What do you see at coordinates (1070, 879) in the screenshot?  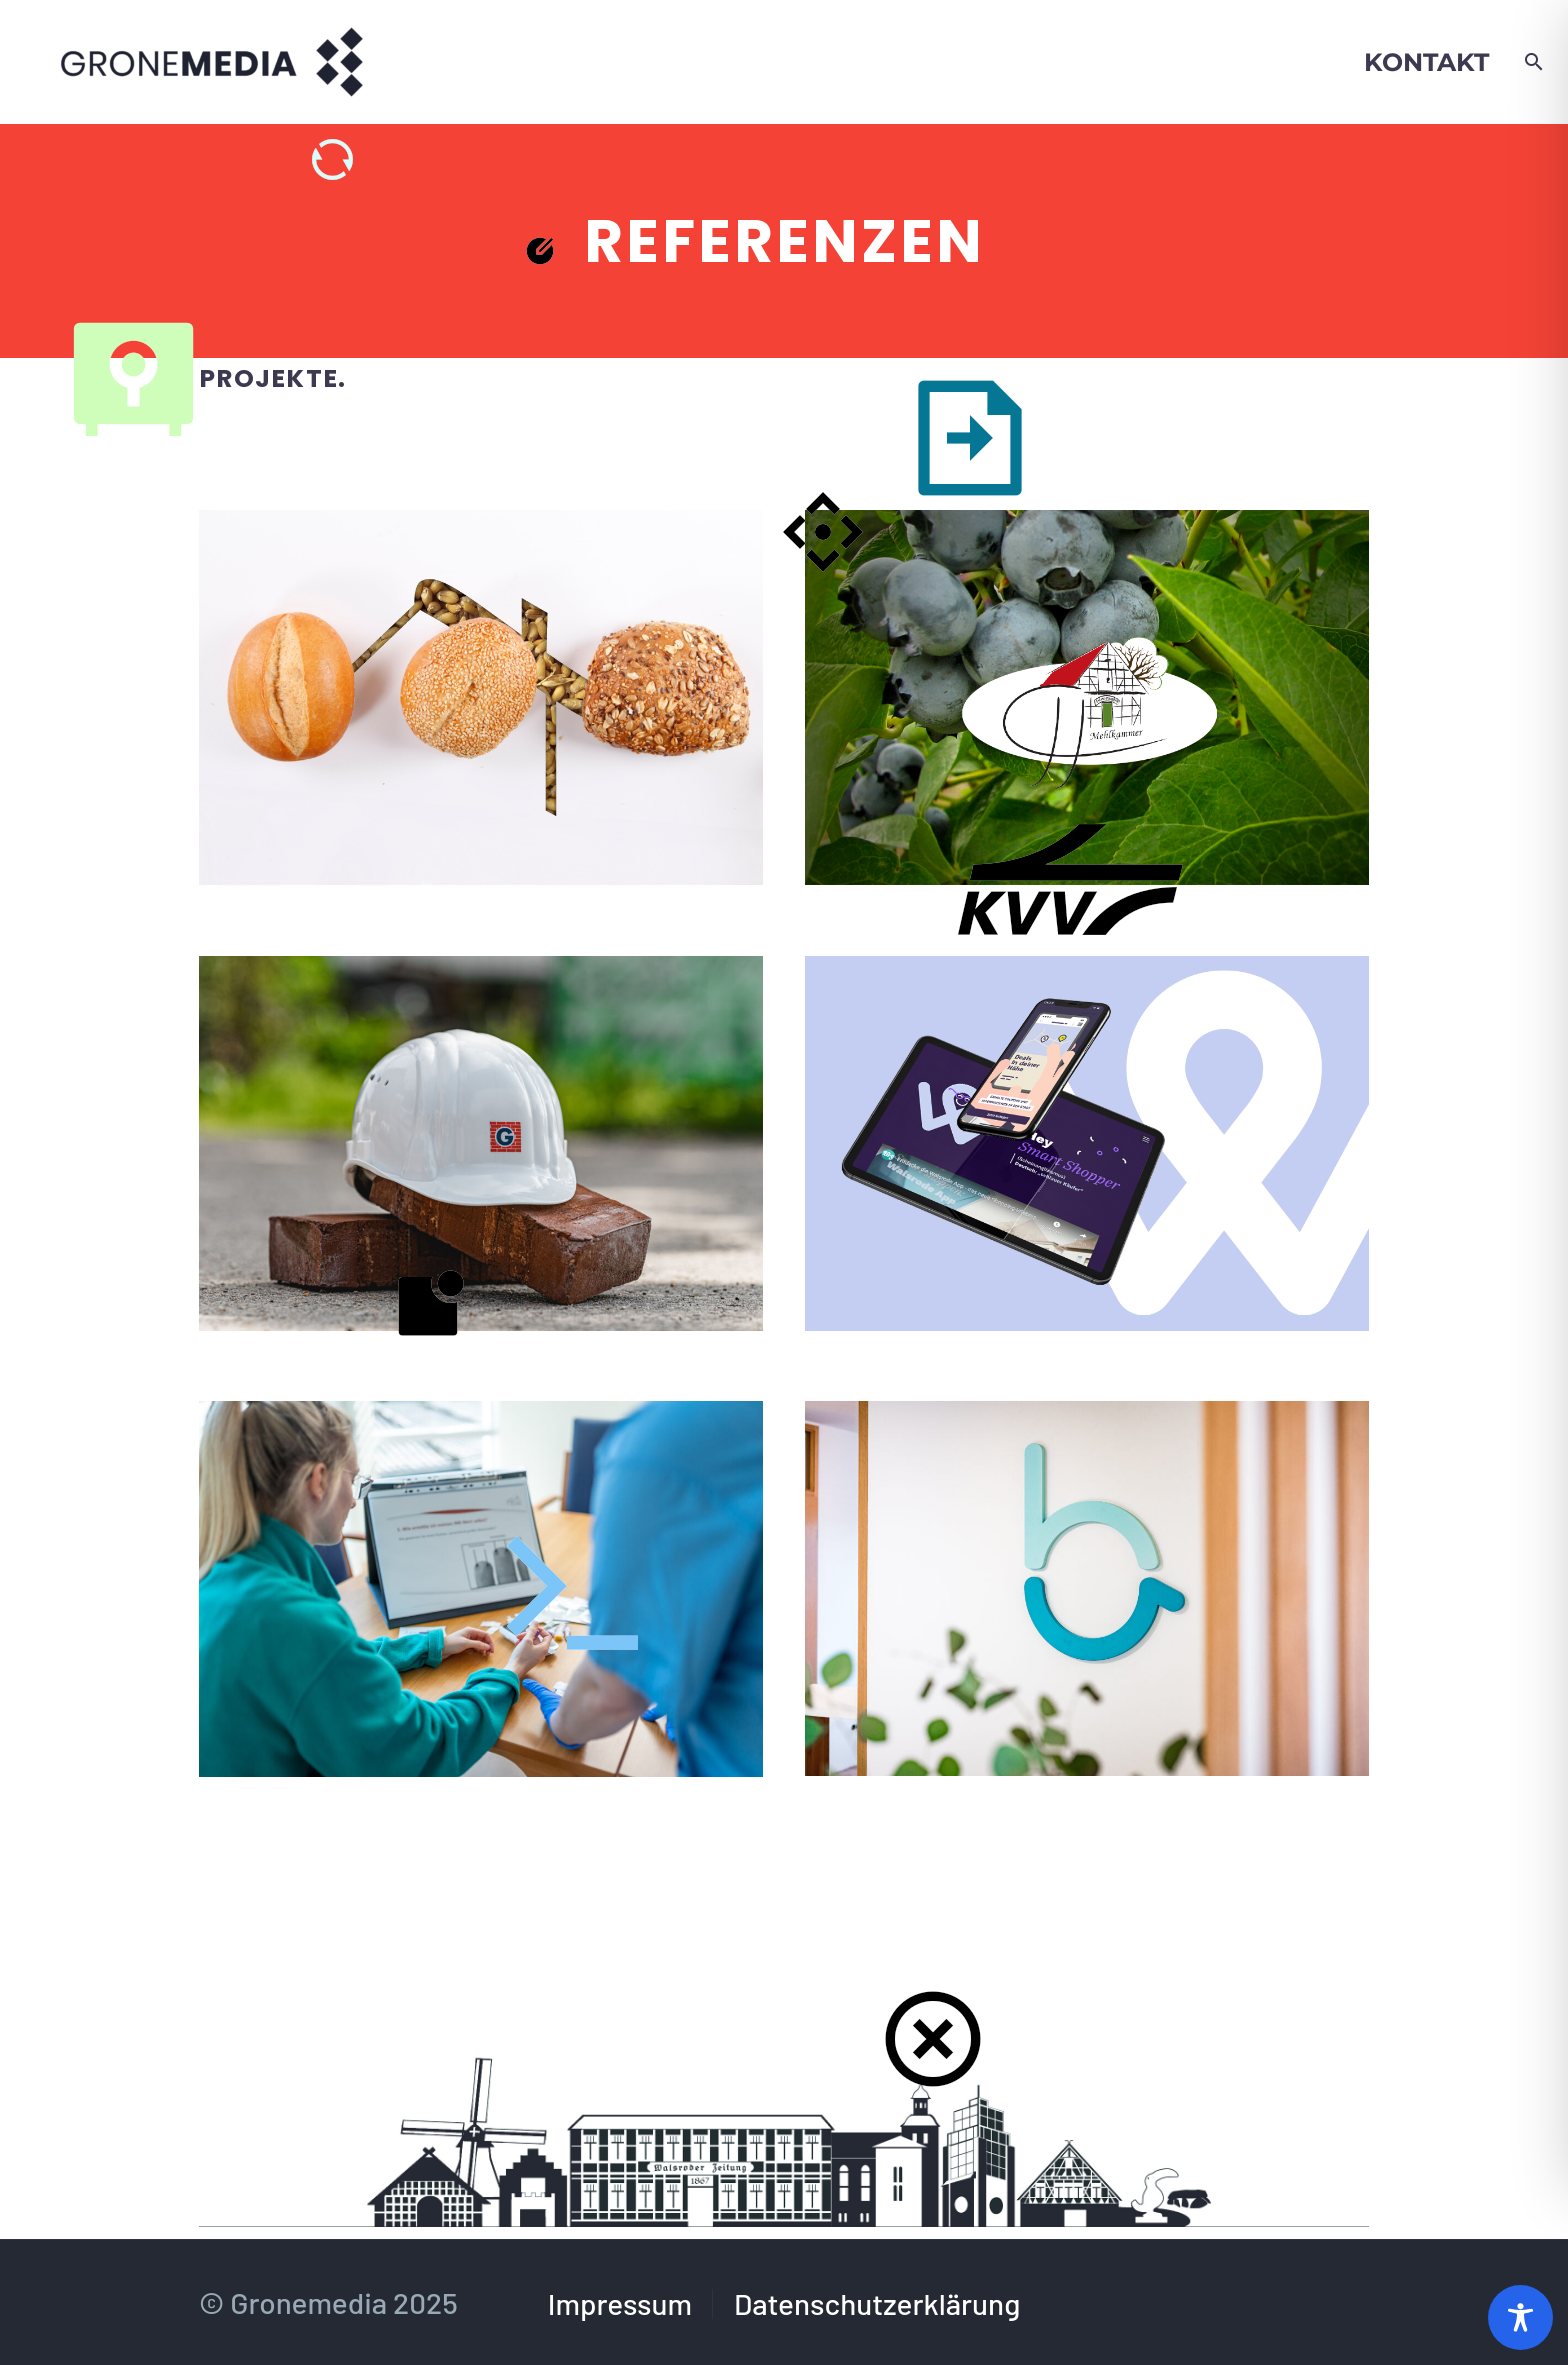 I see `karlsruher verkehrsverbund (KVV) public transit logo` at bounding box center [1070, 879].